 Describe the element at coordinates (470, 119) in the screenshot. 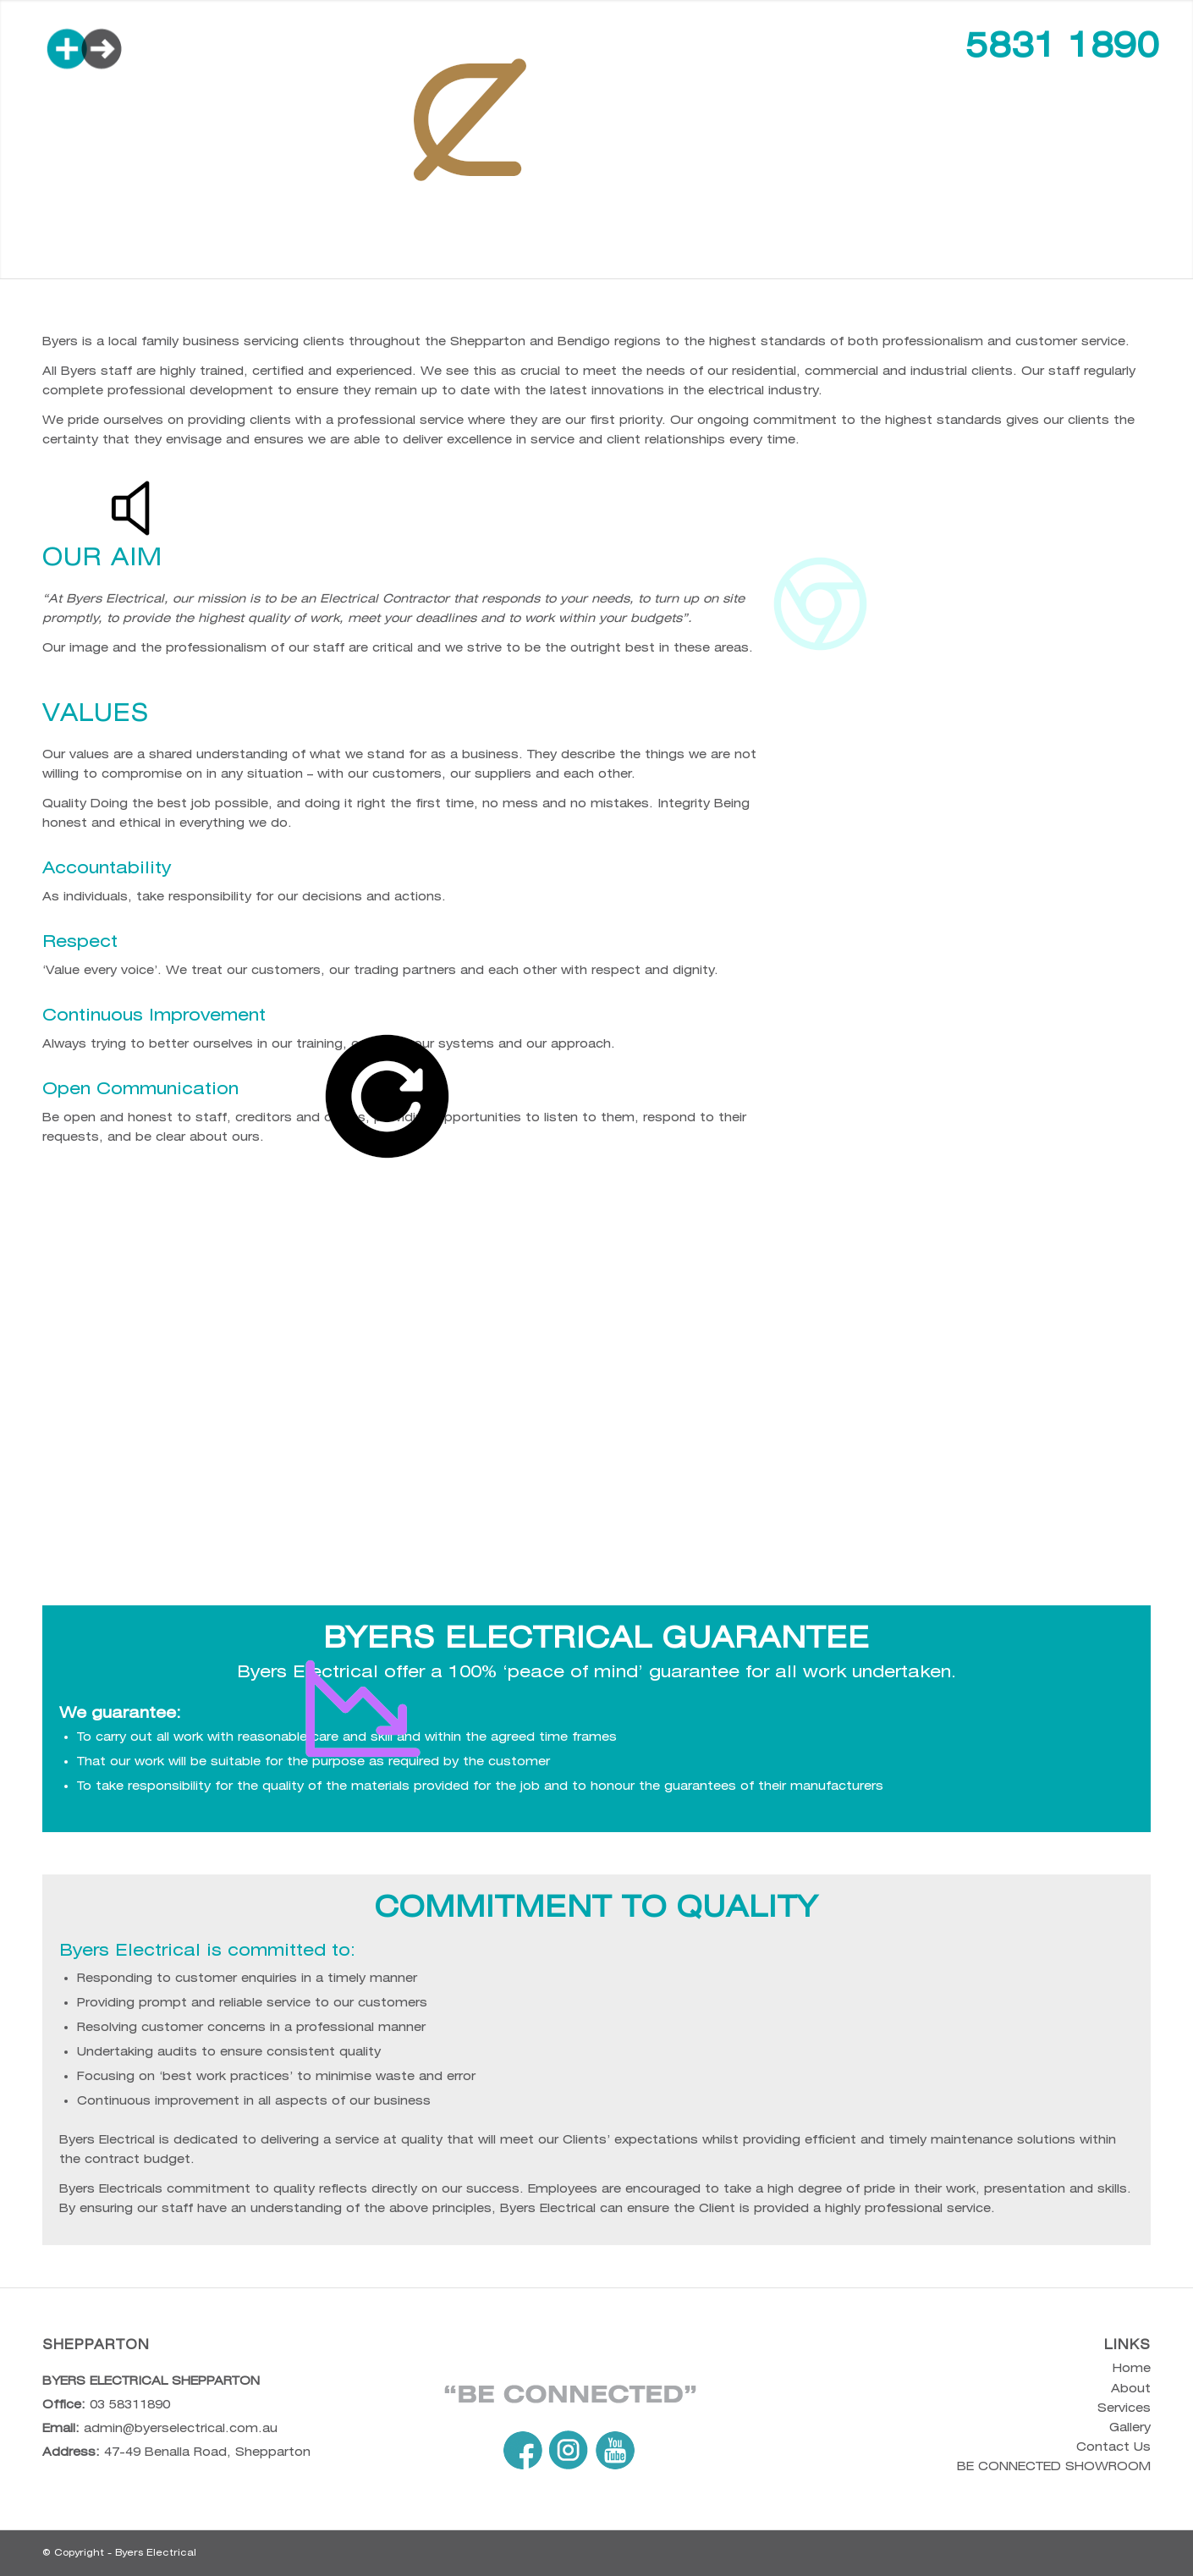

I see `indicates a set is not a subset of another in mathematical notation` at that location.